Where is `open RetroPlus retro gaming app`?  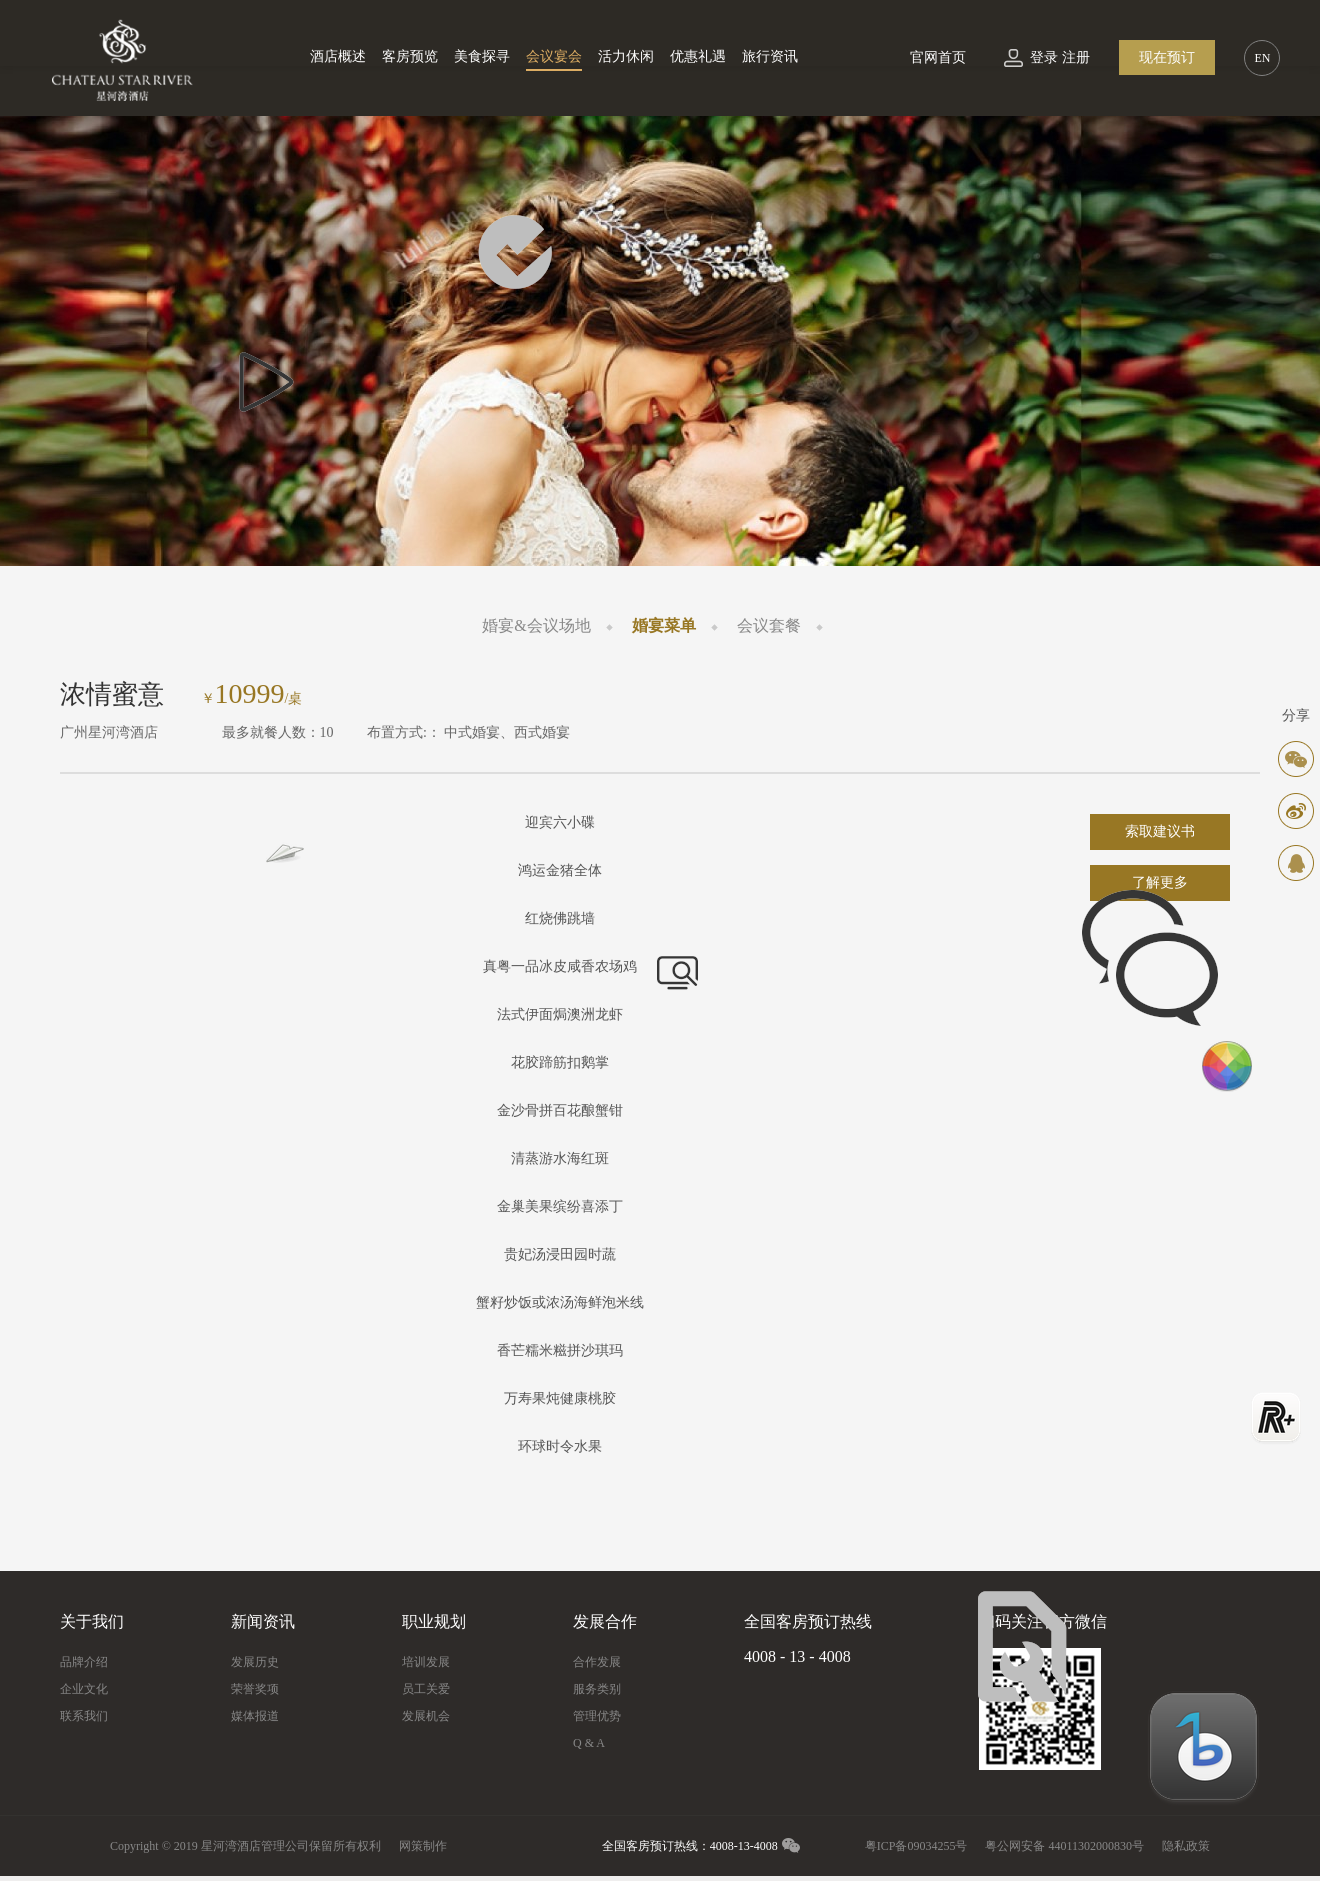
open RetroPlus retro gaming app is located at coordinates (1276, 1417).